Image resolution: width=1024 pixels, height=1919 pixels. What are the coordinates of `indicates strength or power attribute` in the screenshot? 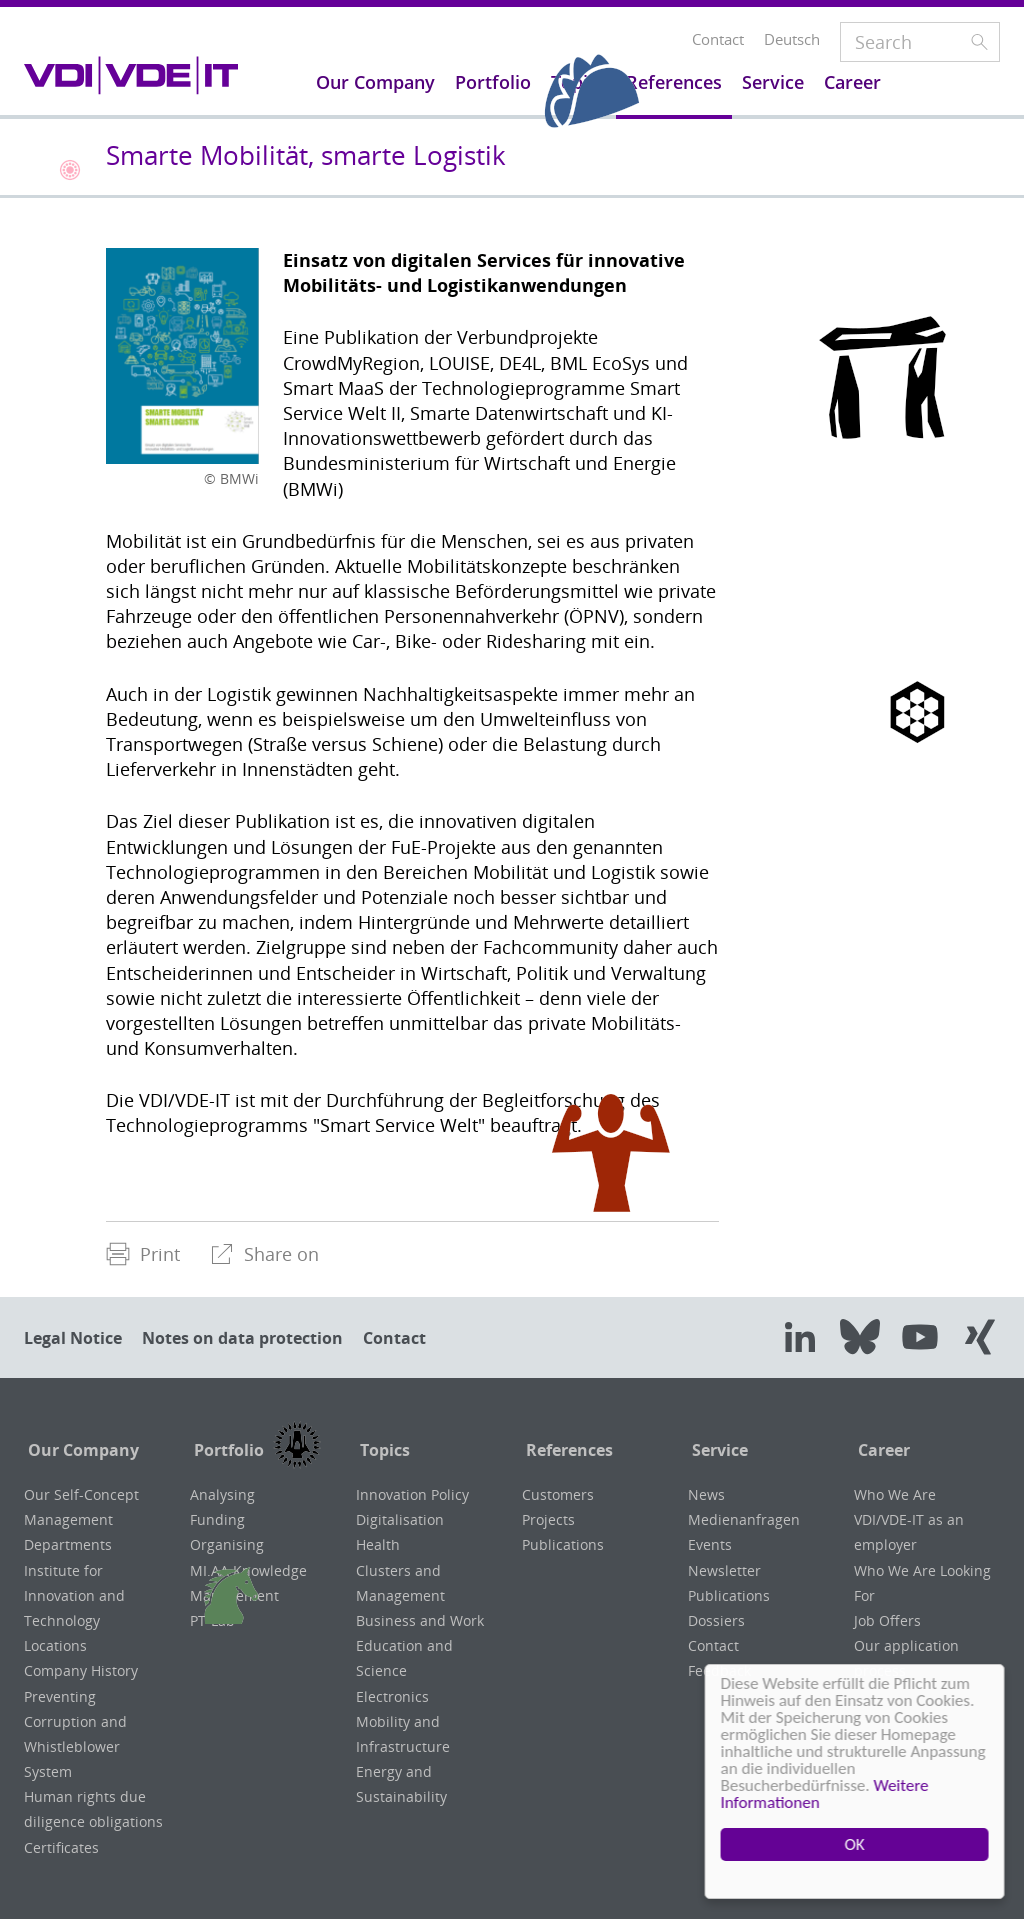 It's located at (610, 1152).